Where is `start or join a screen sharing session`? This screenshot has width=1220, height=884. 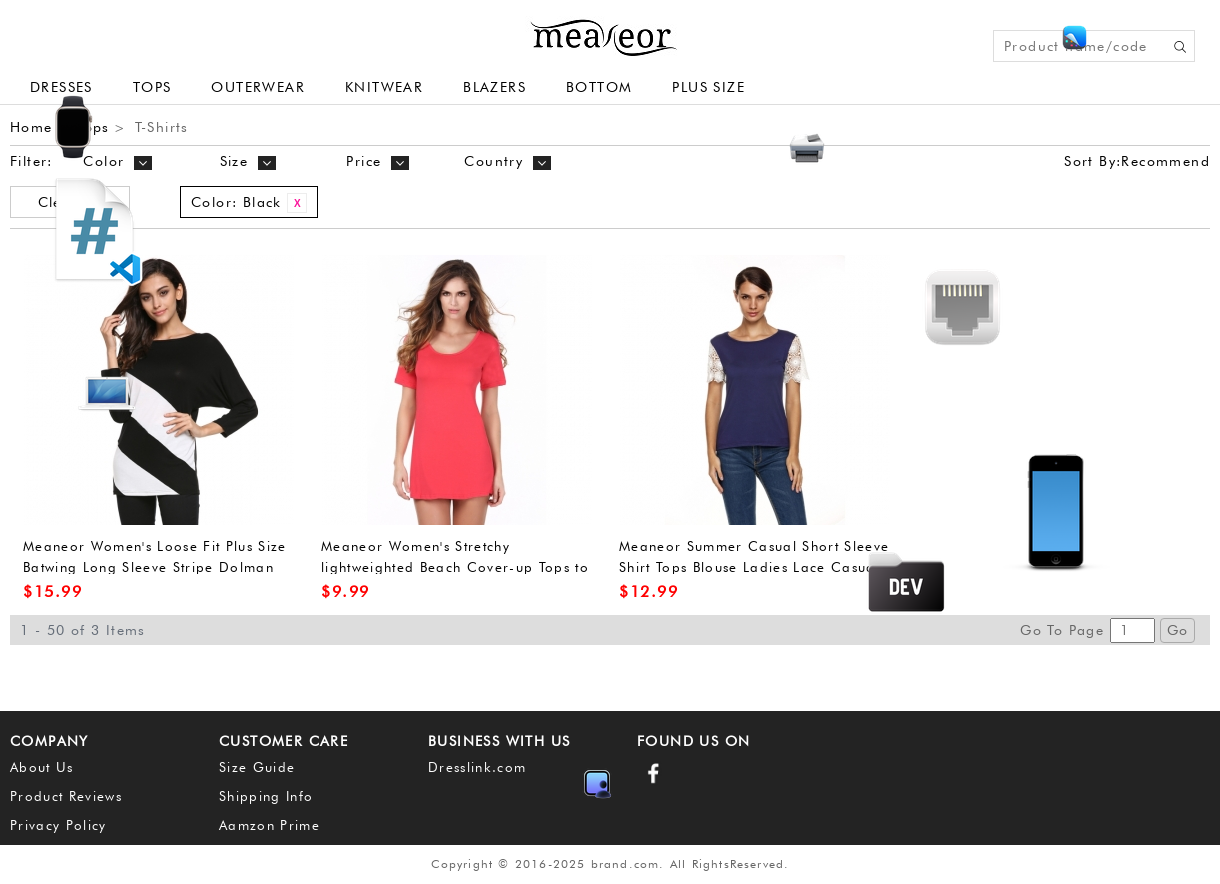 start or join a screen sharing session is located at coordinates (597, 783).